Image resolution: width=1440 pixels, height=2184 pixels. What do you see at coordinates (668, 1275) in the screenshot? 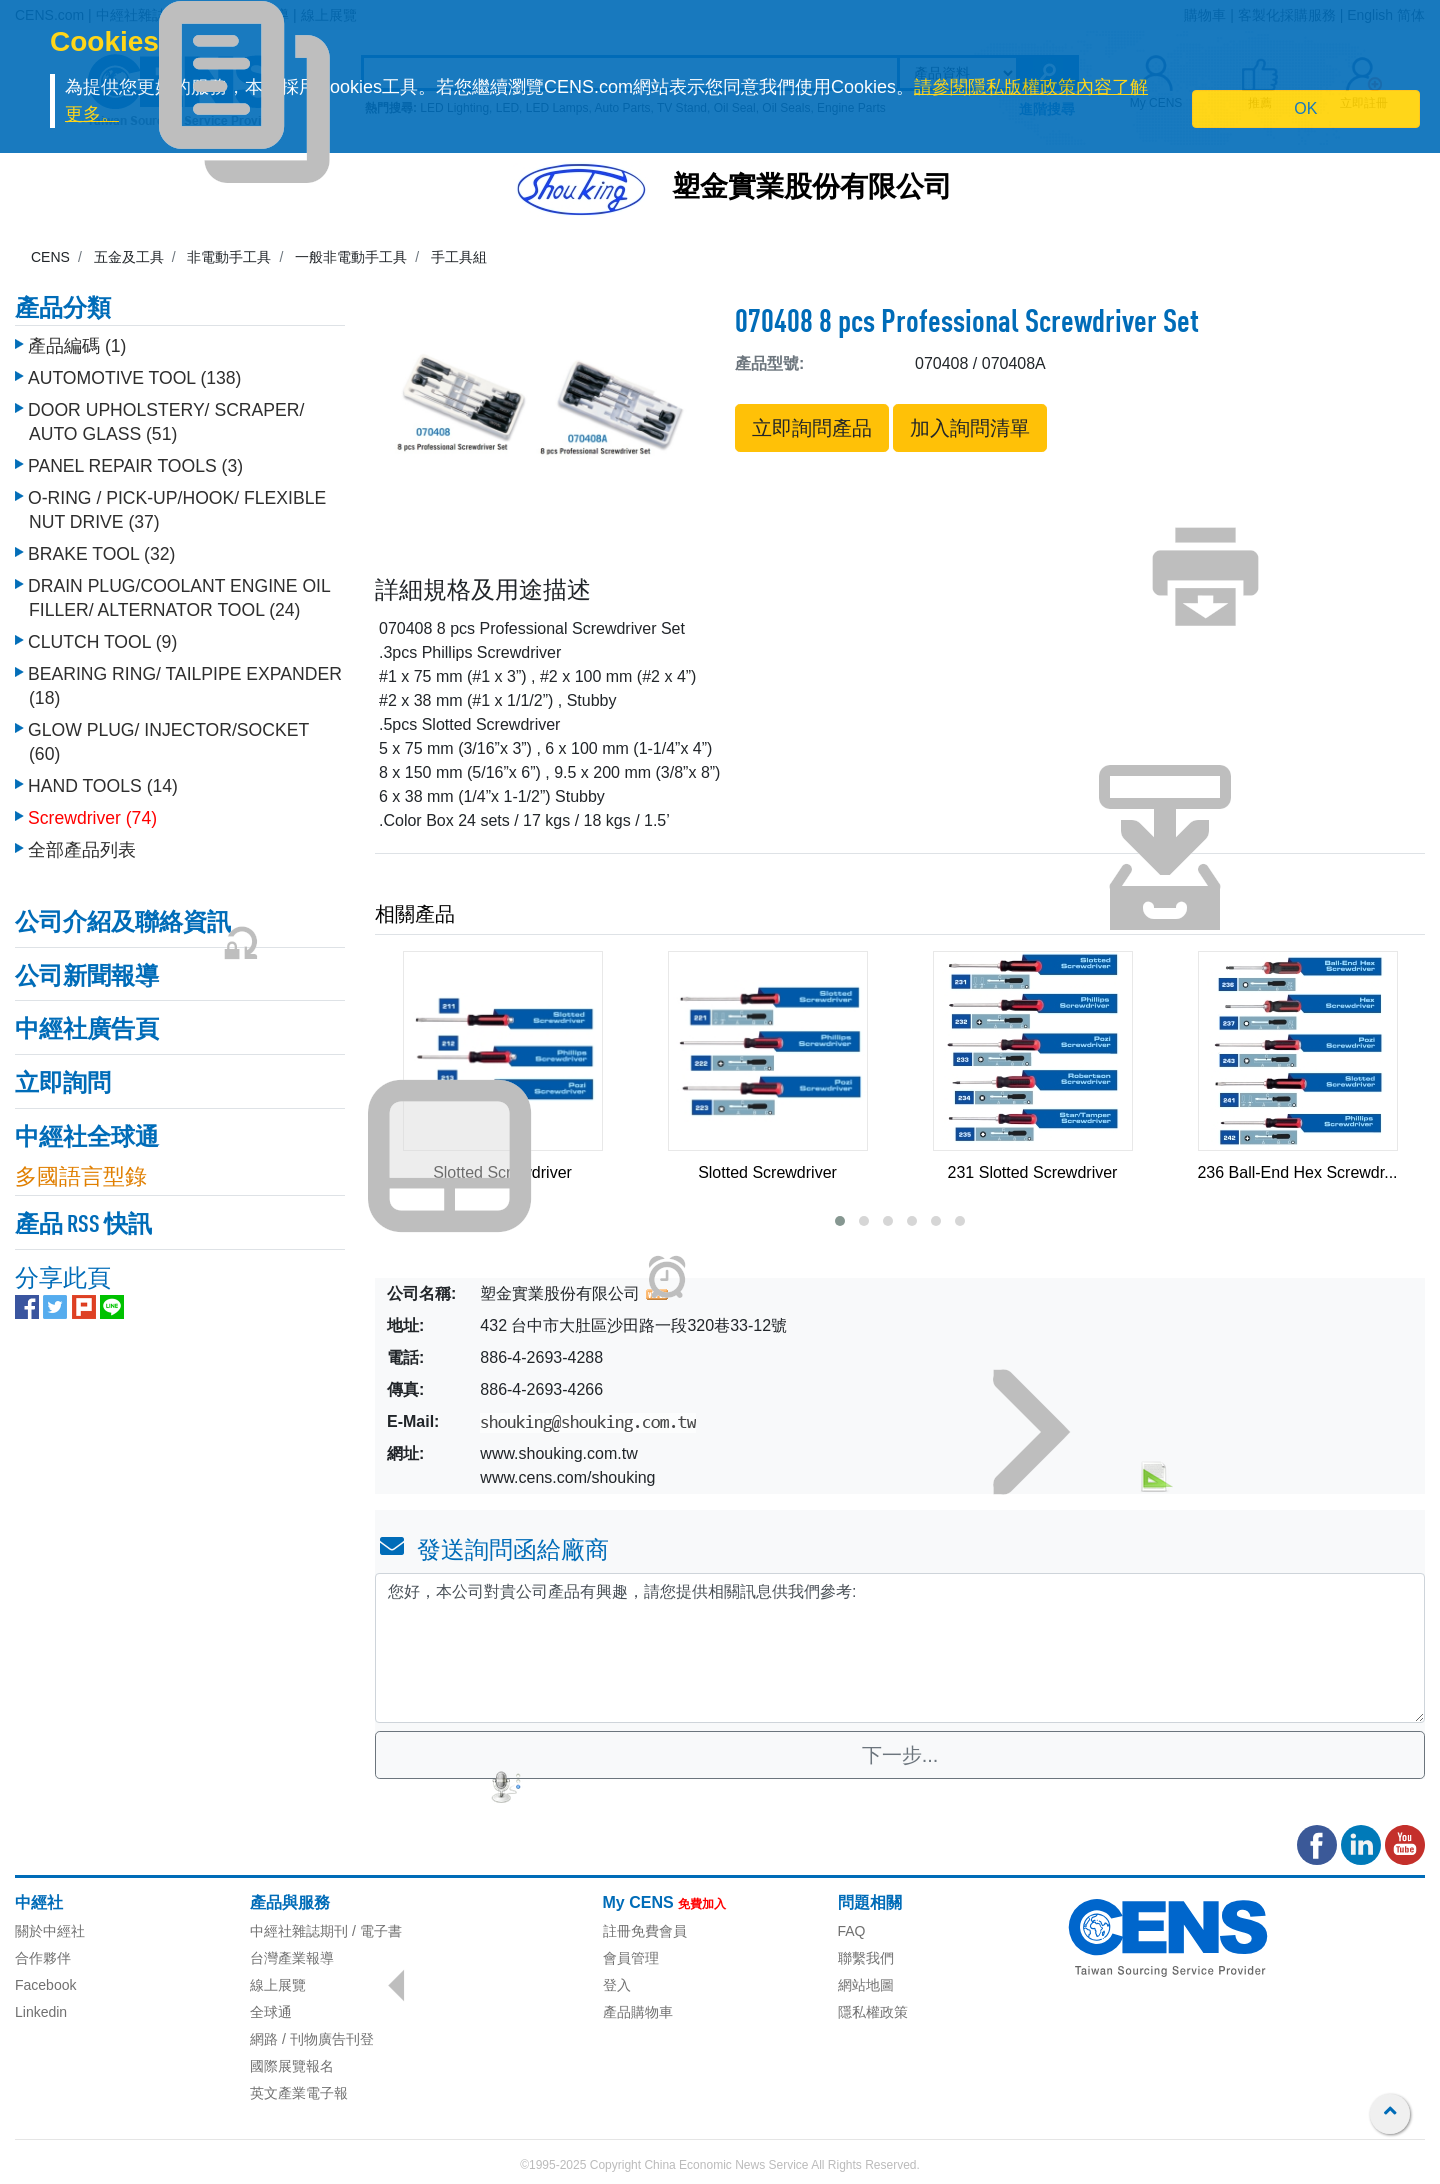
I see `indicates an active alarm is set` at bounding box center [668, 1275].